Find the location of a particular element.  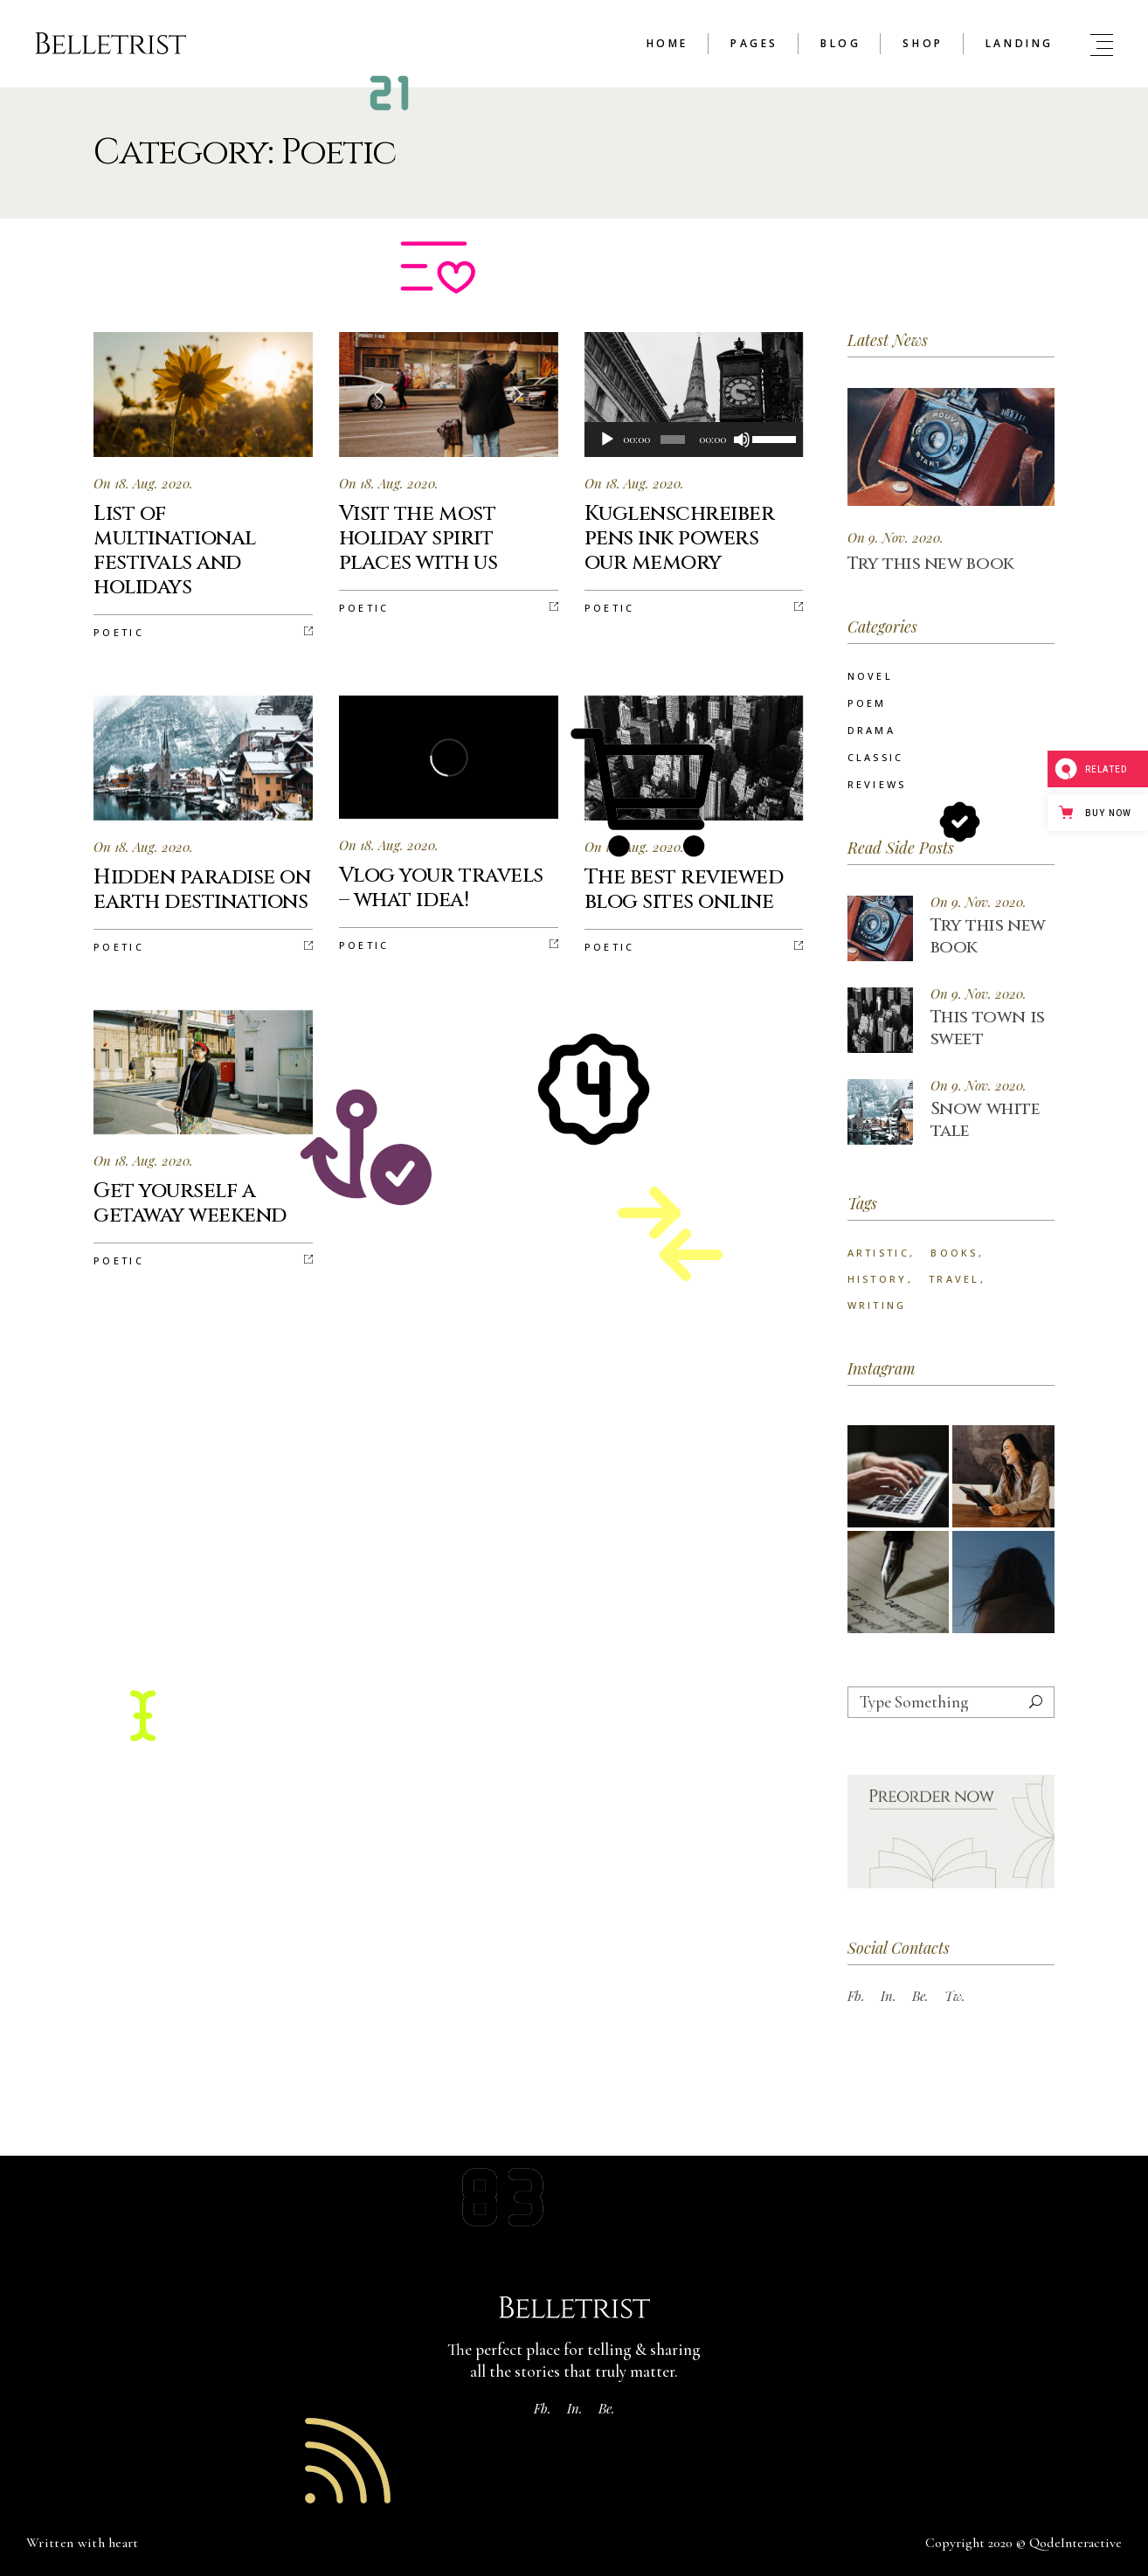

indicates a fourth-place ranking or position is located at coordinates (593, 1089).